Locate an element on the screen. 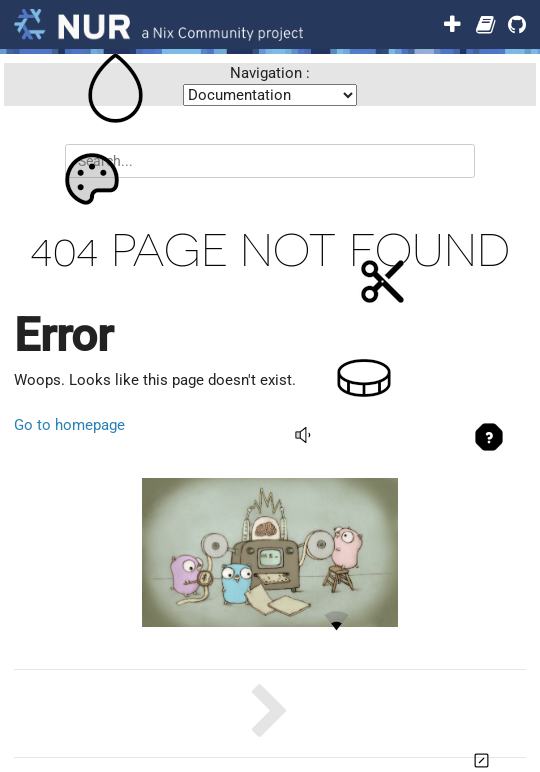 The width and height of the screenshot is (540, 772). indicates a blocked or prohibited action is located at coordinates (481, 760).